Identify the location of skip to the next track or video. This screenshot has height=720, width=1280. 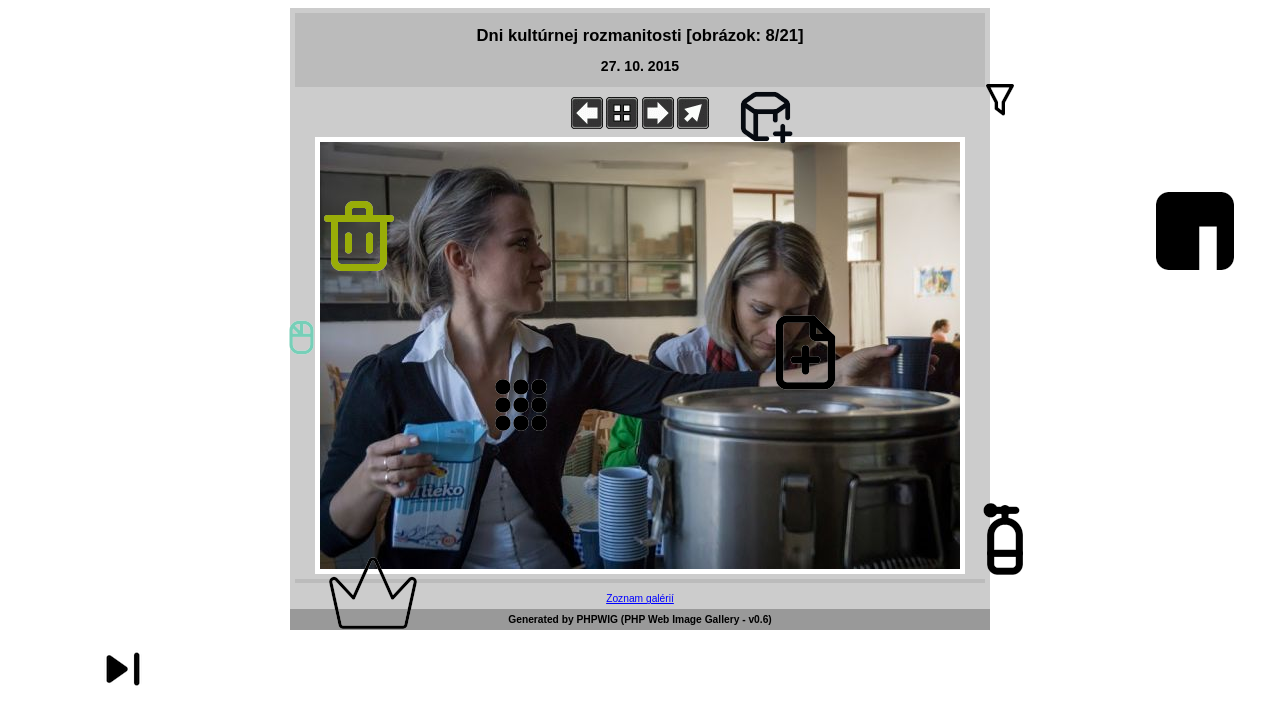
(123, 669).